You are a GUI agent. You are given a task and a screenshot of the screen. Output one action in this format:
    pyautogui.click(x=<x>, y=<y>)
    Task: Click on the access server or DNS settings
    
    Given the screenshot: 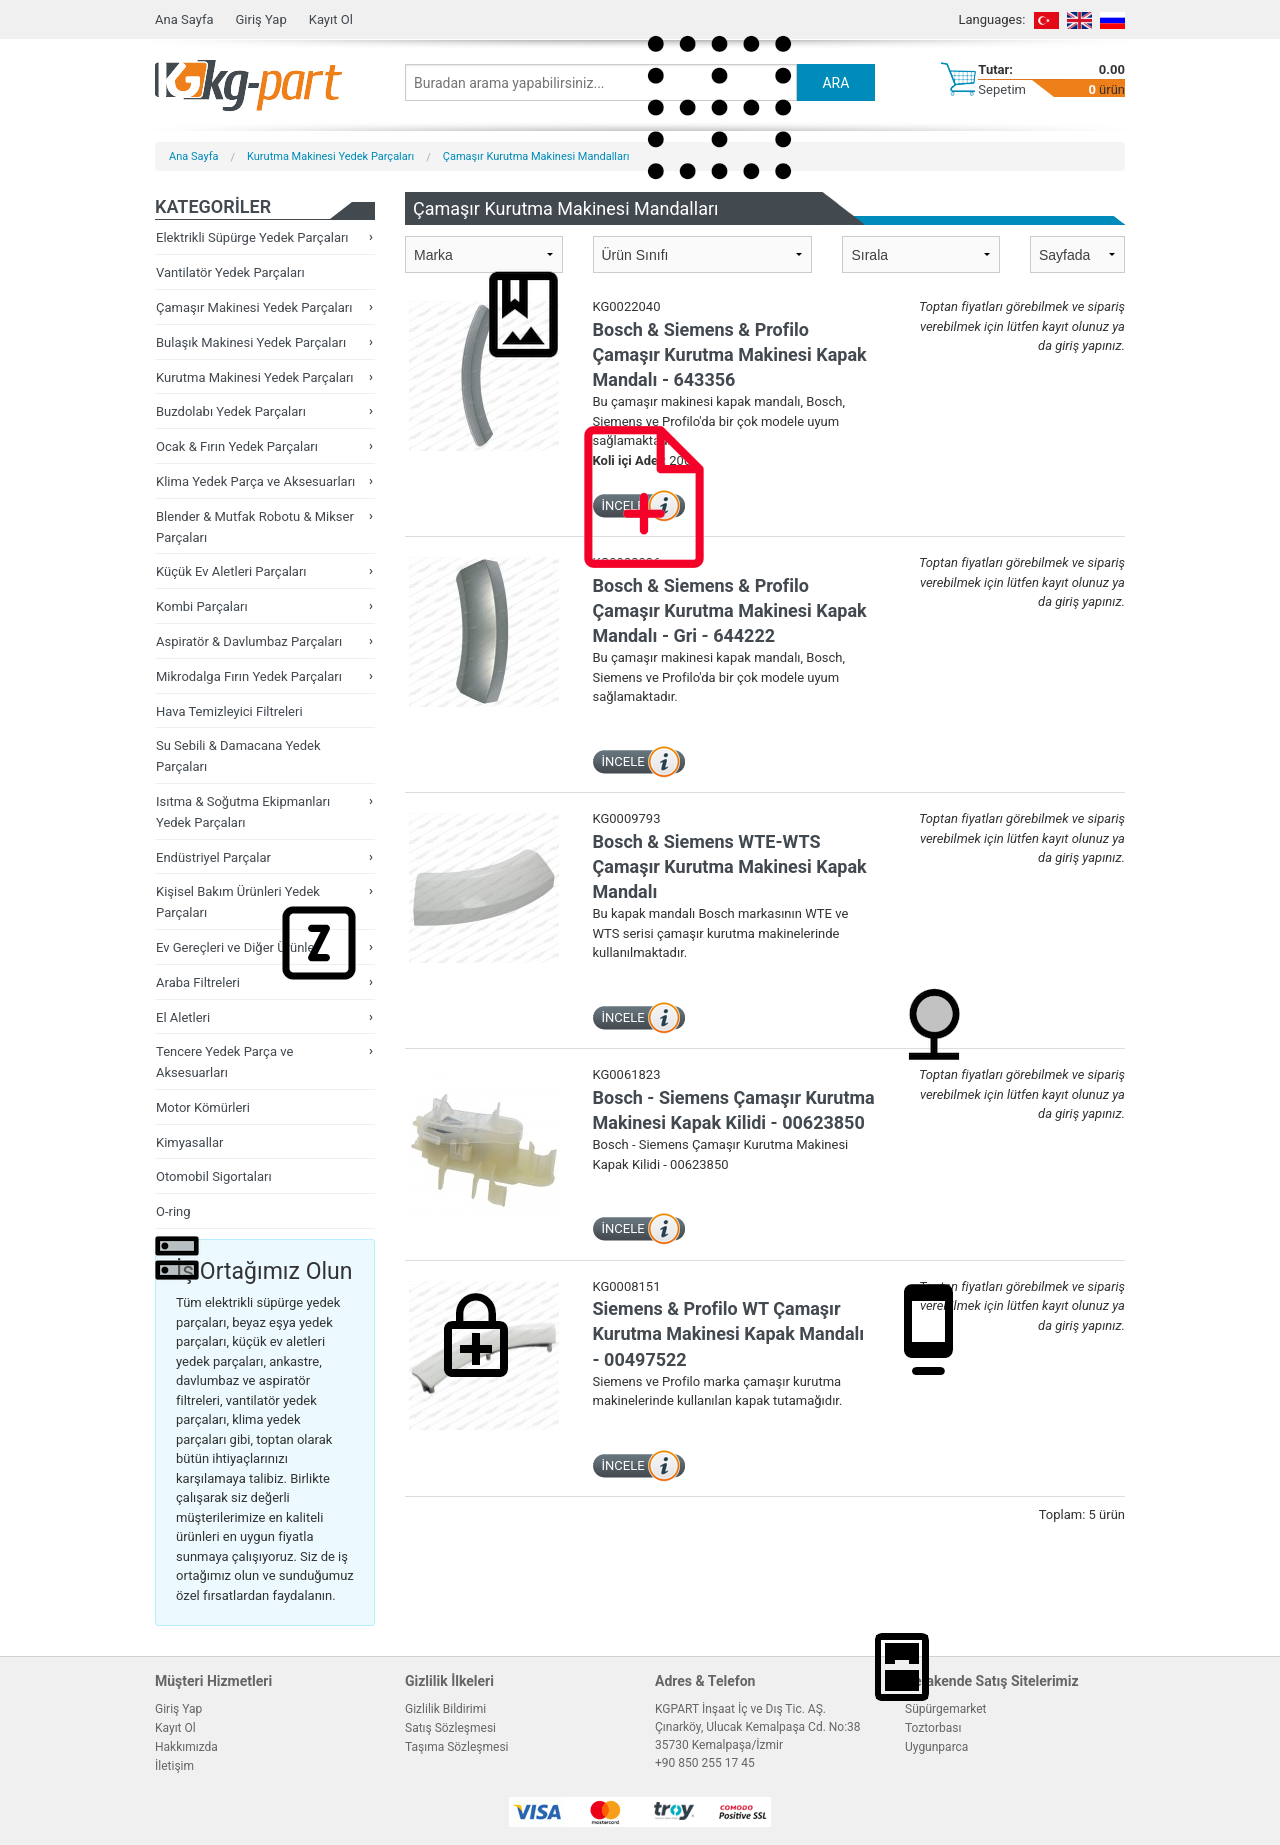 What is the action you would take?
    pyautogui.click(x=177, y=1258)
    